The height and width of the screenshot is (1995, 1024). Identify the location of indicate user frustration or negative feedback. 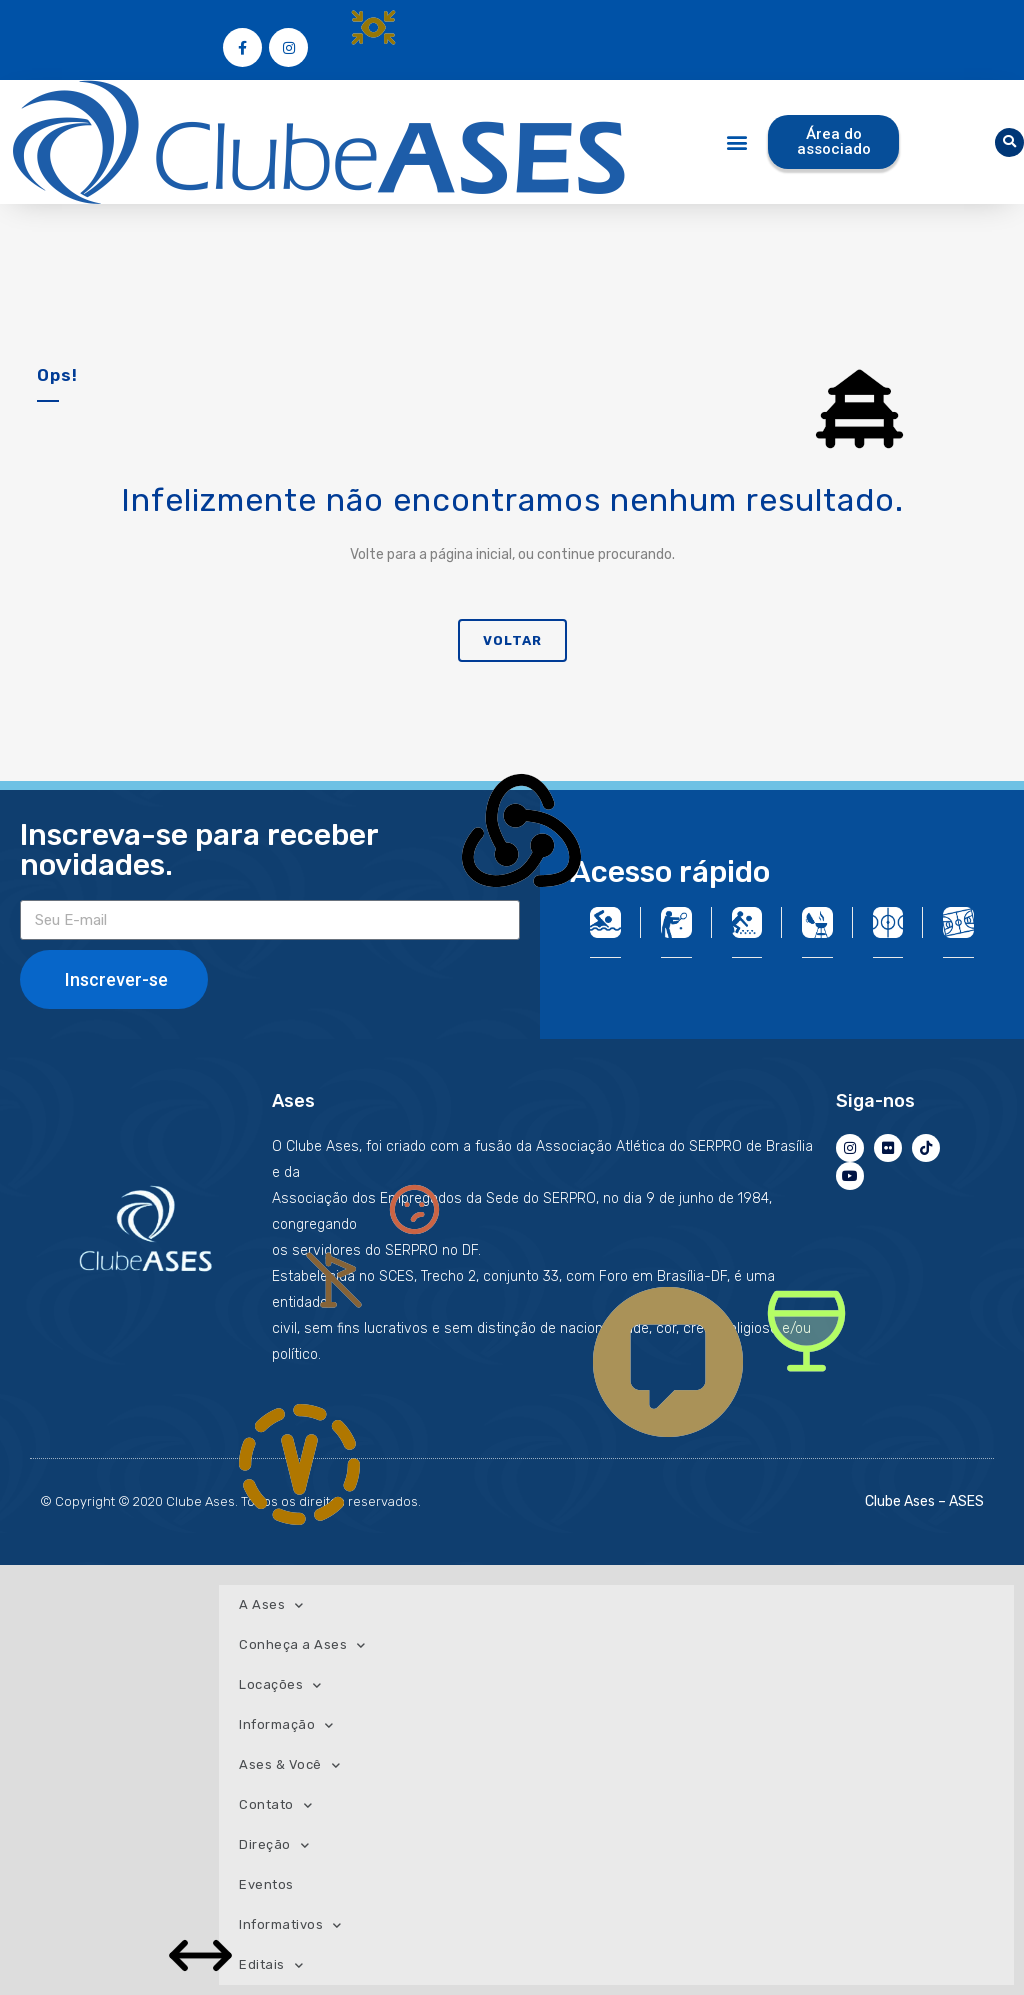
(414, 1209).